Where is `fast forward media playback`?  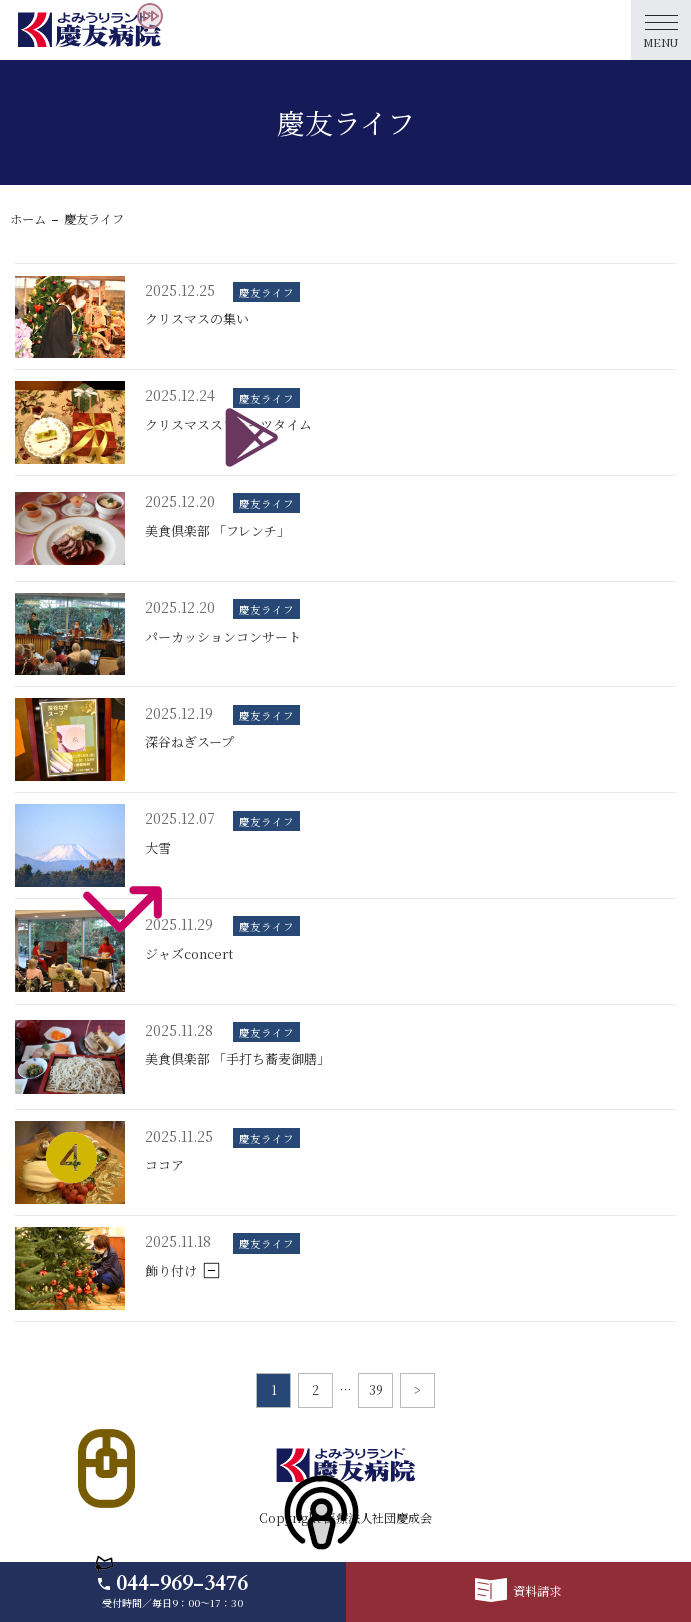
fast forward media playback is located at coordinates (150, 16).